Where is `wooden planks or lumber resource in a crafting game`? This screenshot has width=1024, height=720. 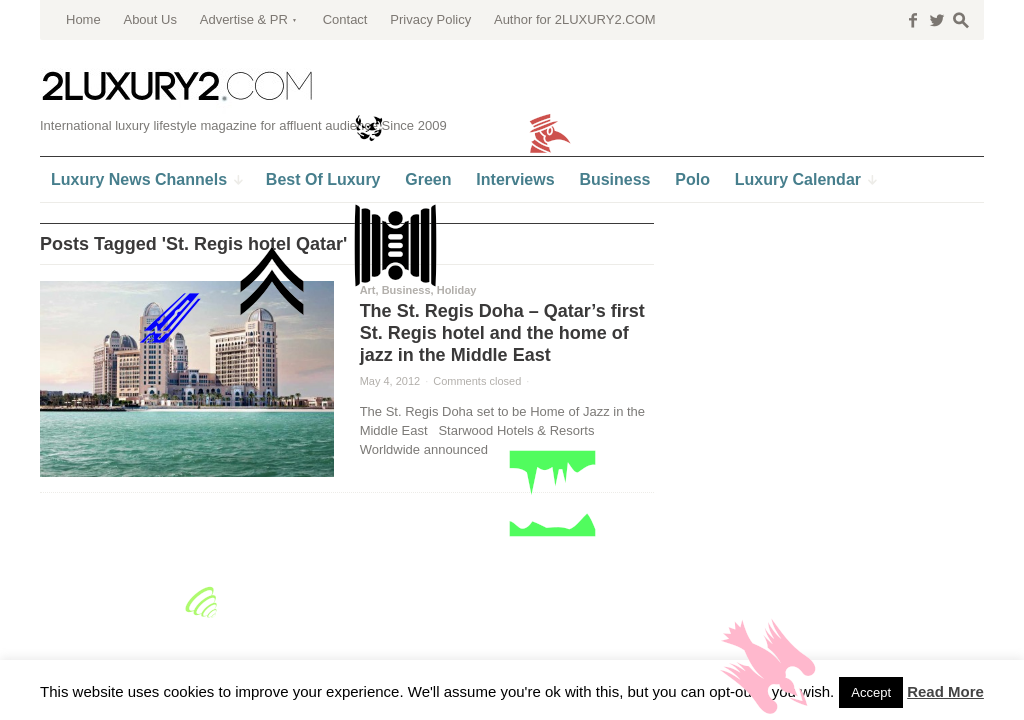
wooden planks or lumber resource in a crafting game is located at coordinates (170, 318).